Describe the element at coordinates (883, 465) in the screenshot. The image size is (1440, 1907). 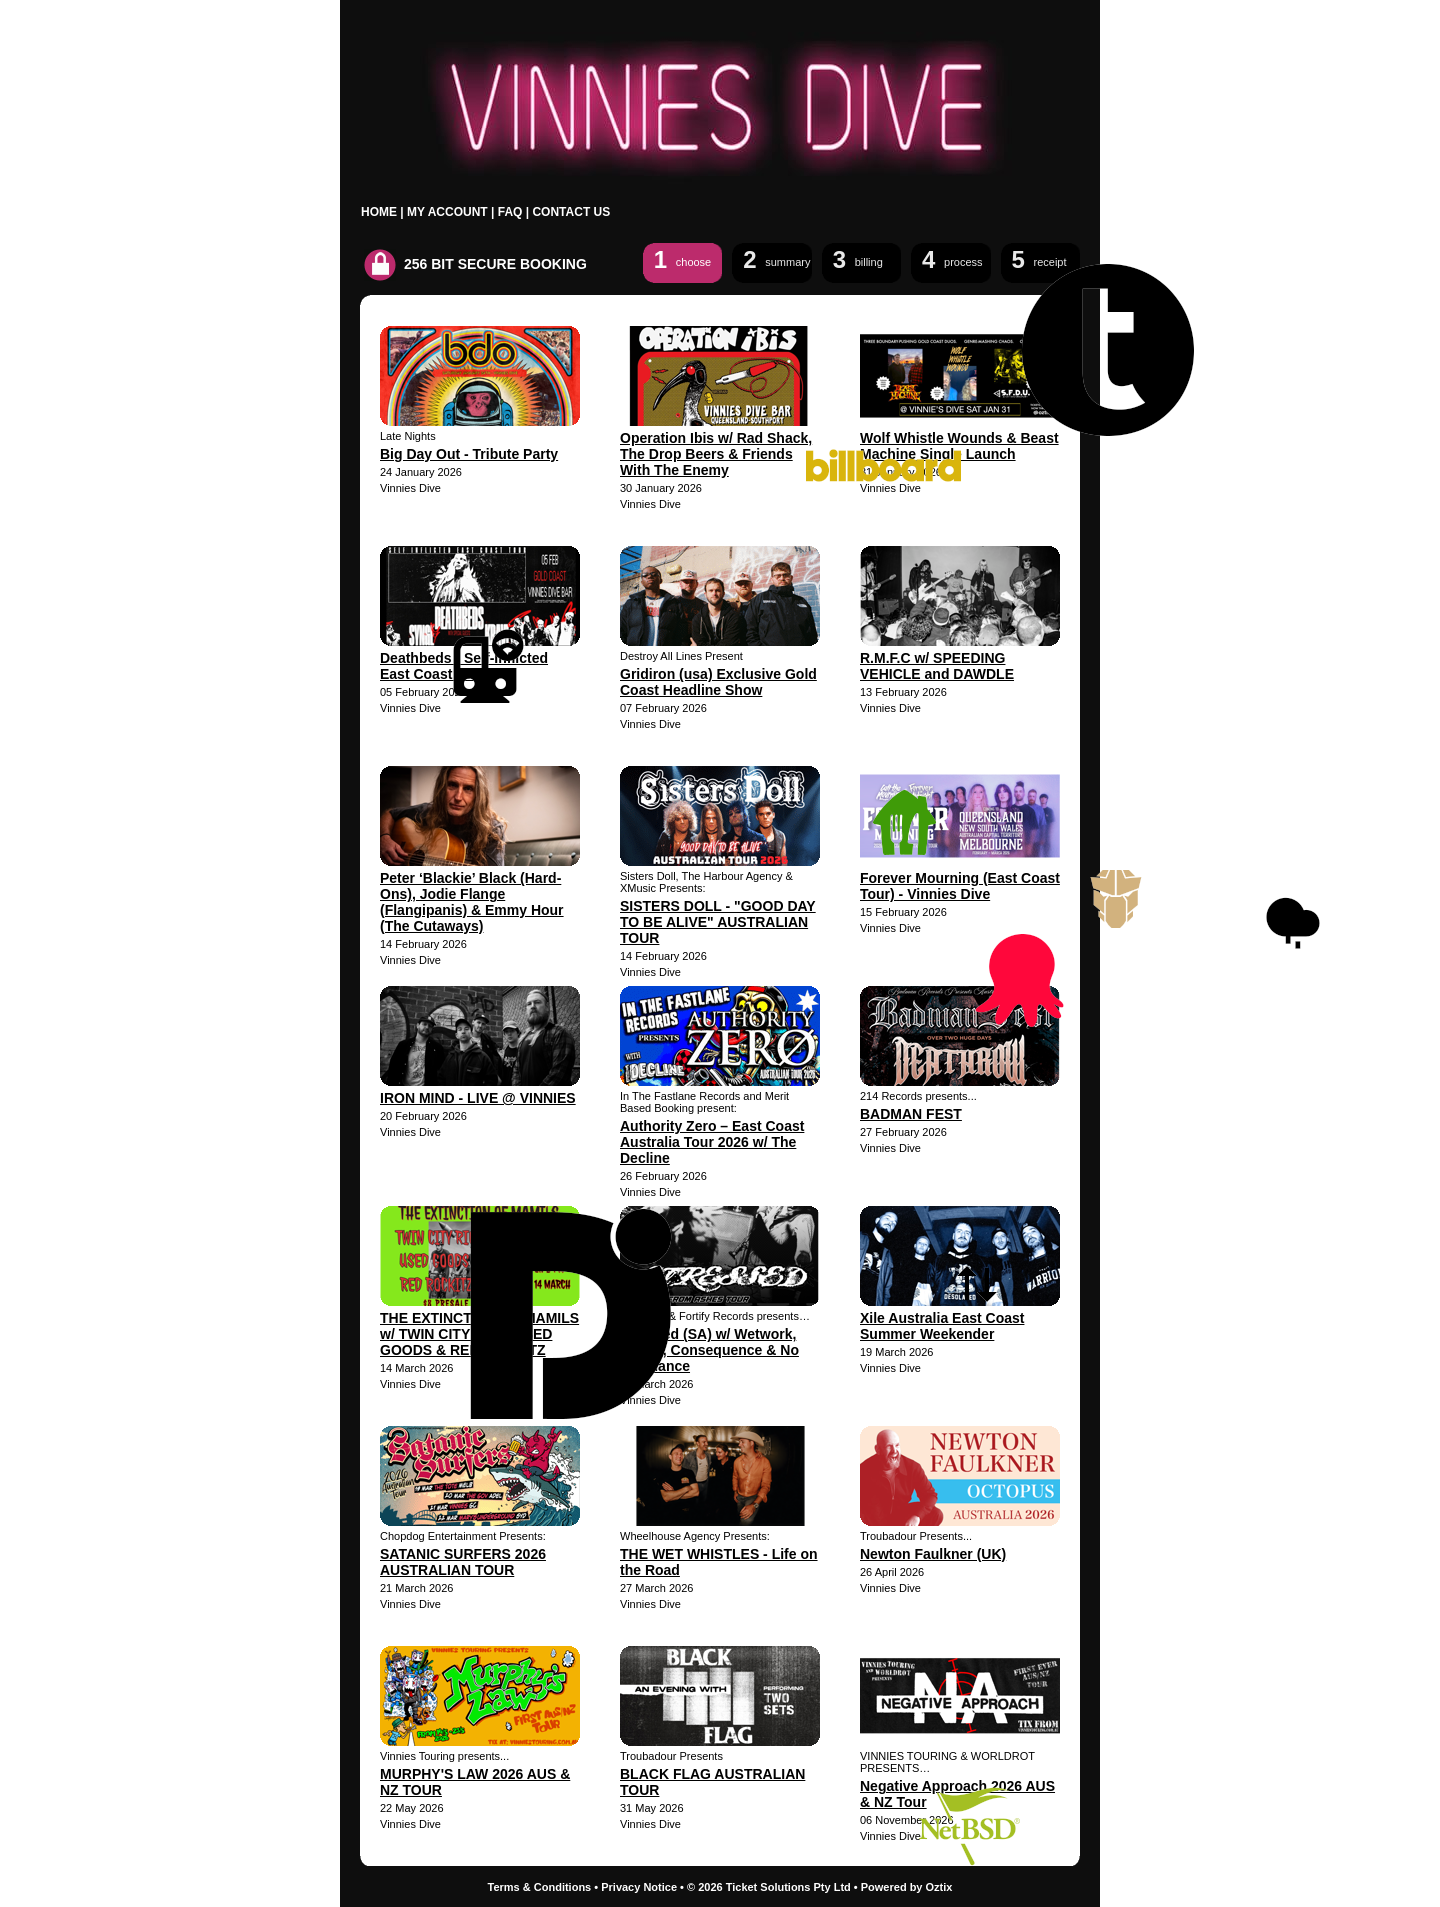
I see `Billboard music charts and news` at that location.